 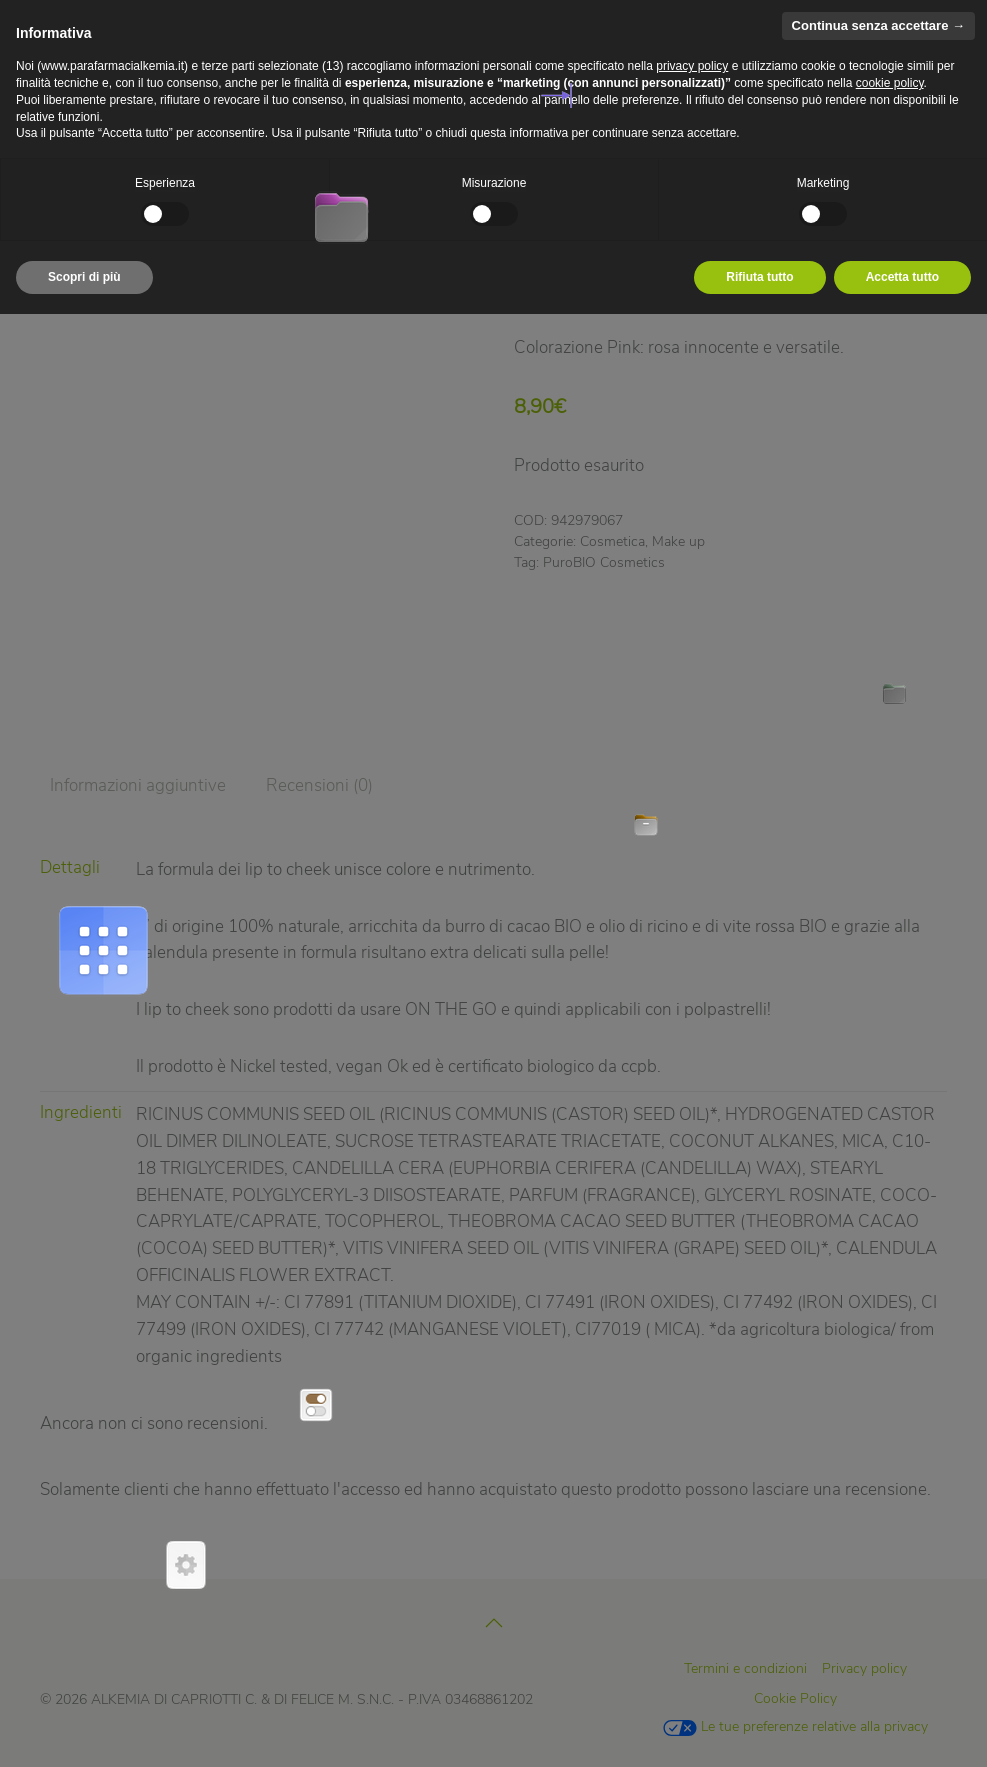 What do you see at coordinates (316, 1405) in the screenshot?
I see `open unity tweak tool settings` at bounding box center [316, 1405].